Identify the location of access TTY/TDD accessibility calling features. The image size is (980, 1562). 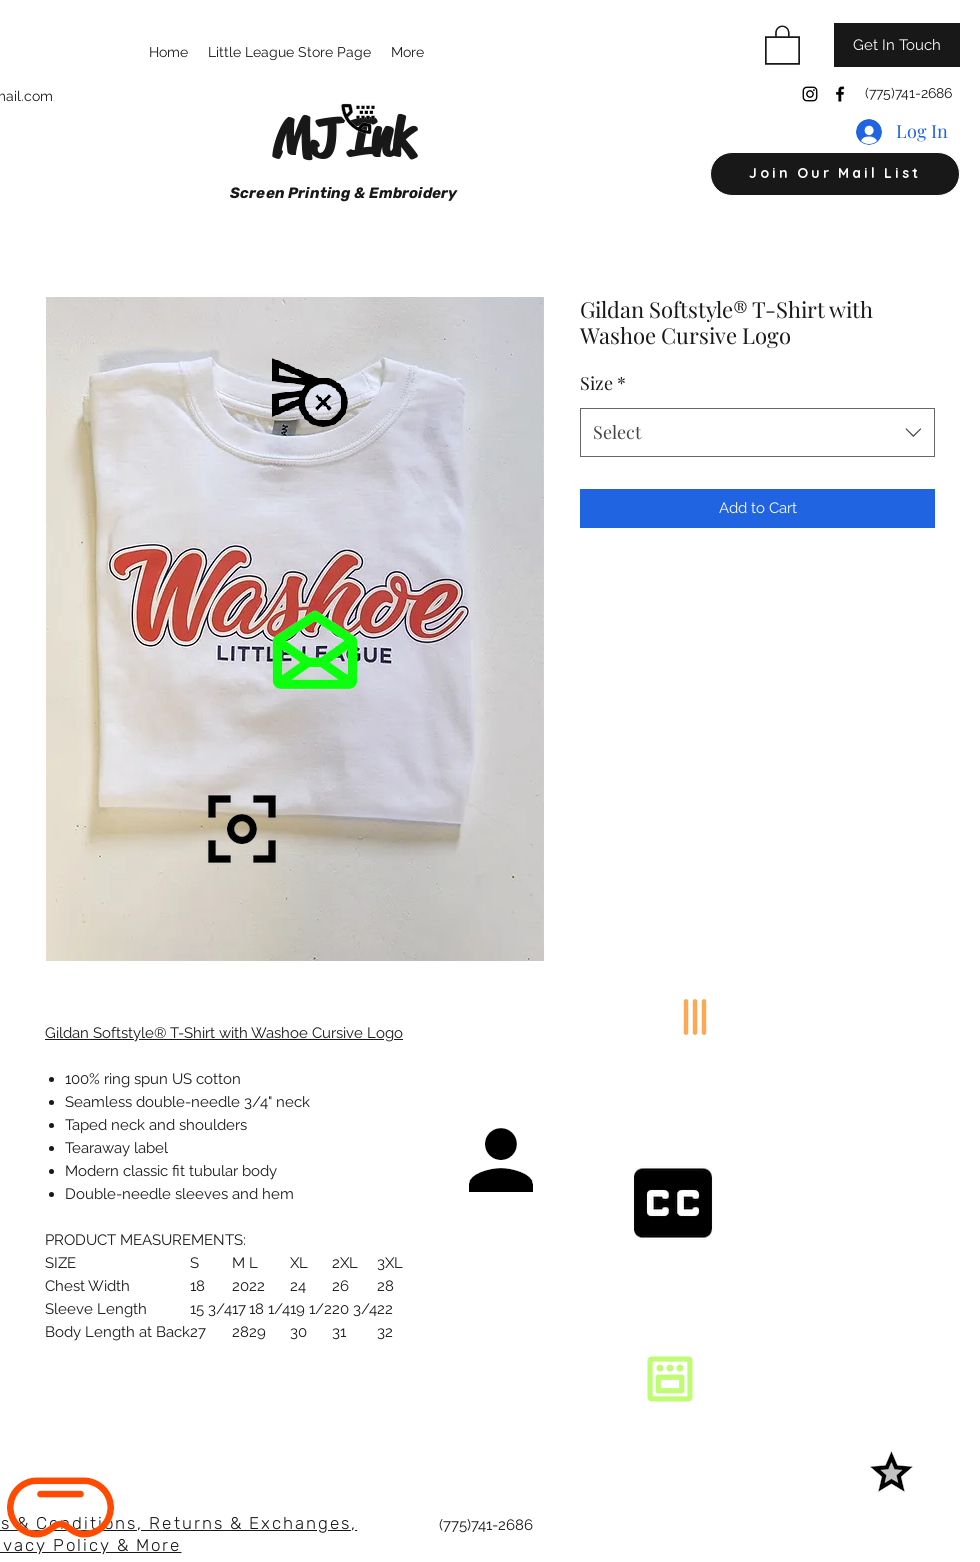
(358, 119).